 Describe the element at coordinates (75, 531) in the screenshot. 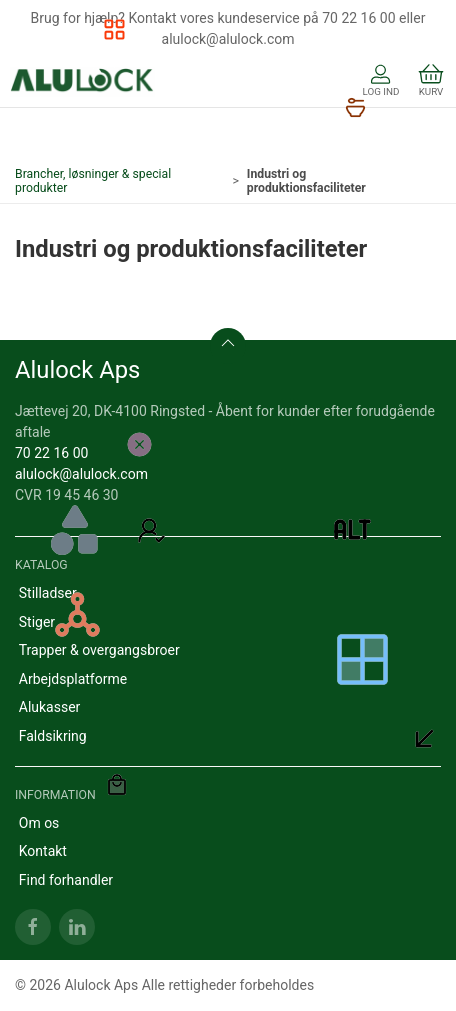

I see `access shape tools or drawing options` at that location.